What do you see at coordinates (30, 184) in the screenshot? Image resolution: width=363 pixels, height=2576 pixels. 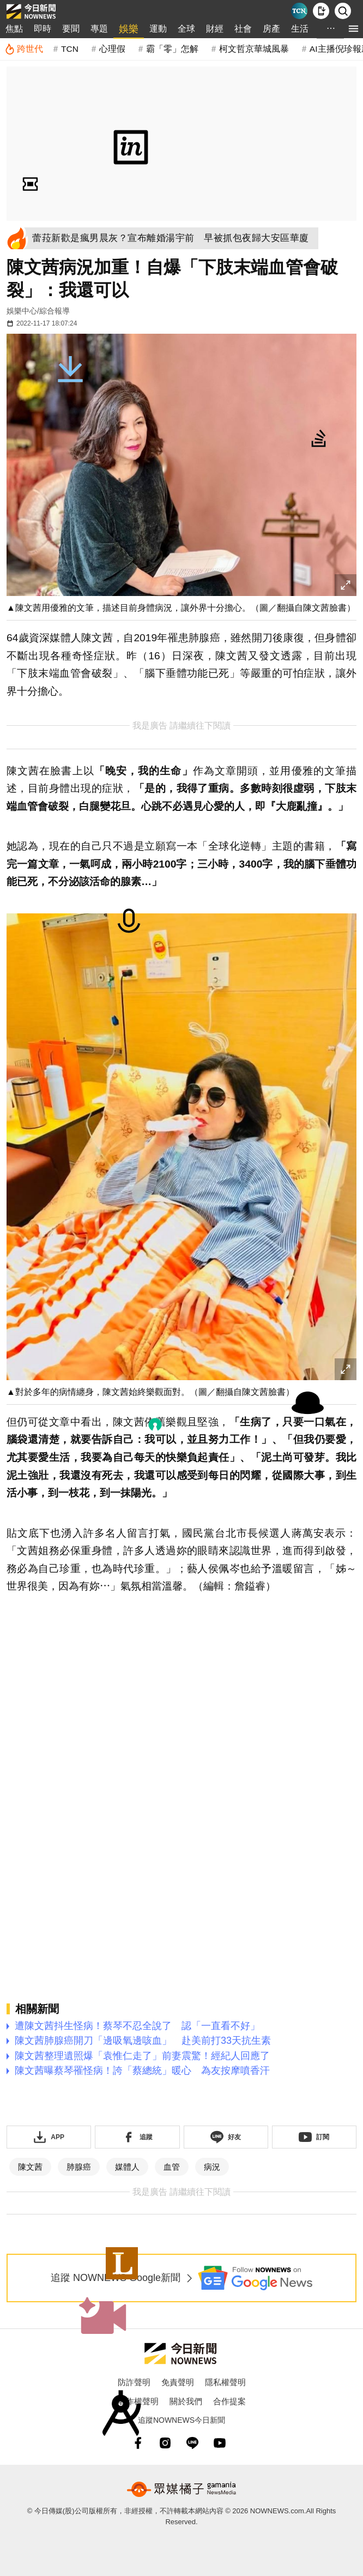 I see `view your tickets or passes` at bounding box center [30, 184].